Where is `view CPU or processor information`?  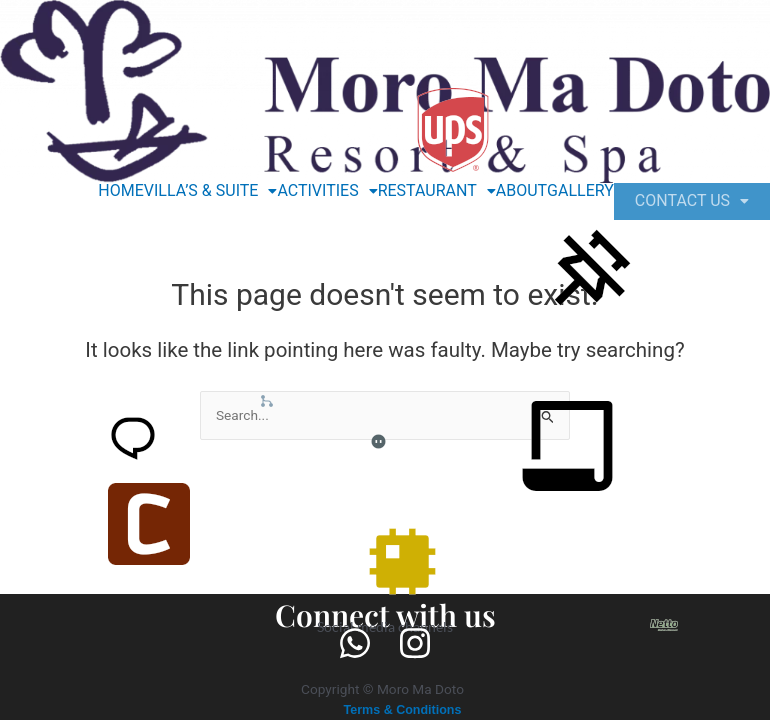
view CPU or processor information is located at coordinates (402, 561).